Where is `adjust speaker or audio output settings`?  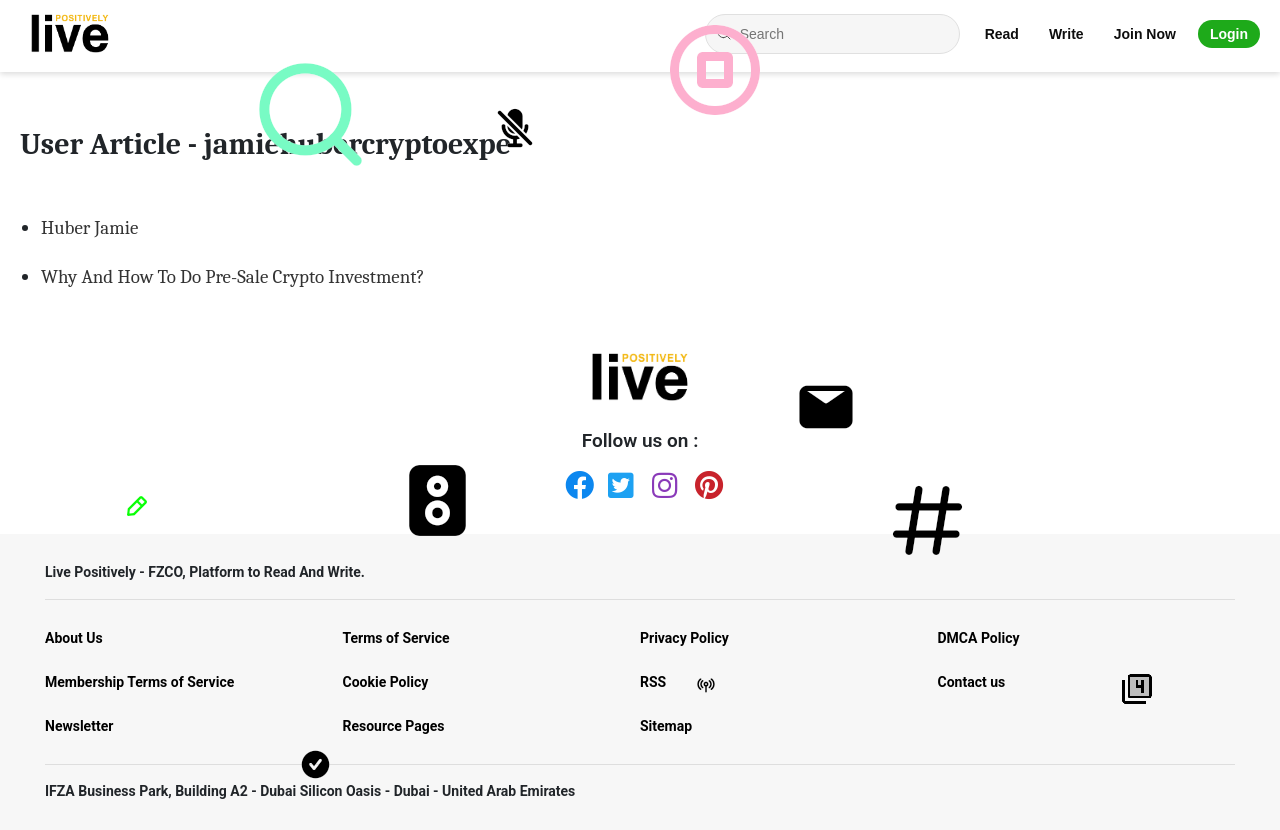 adjust speaker or audio output settings is located at coordinates (437, 500).